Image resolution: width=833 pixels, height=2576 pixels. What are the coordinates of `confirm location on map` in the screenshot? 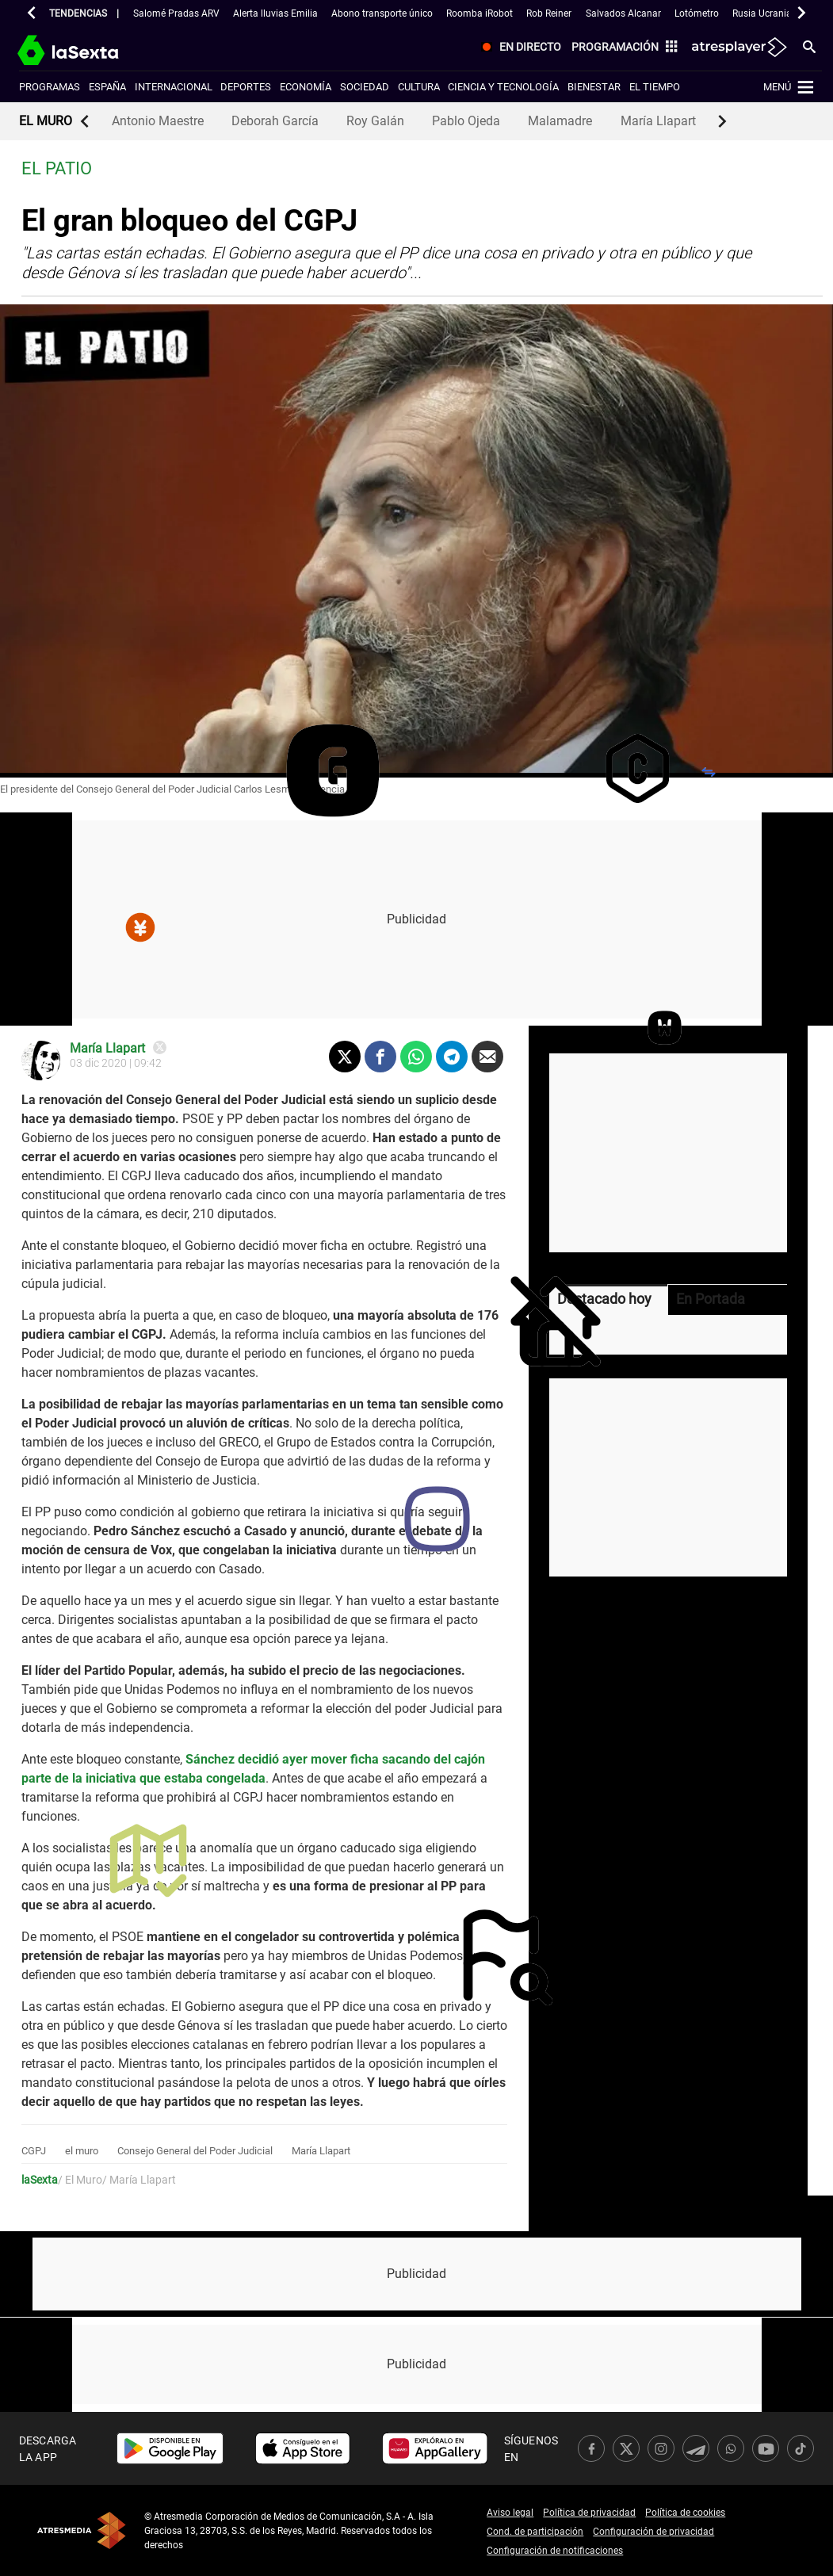 It's located at (148, 1859).